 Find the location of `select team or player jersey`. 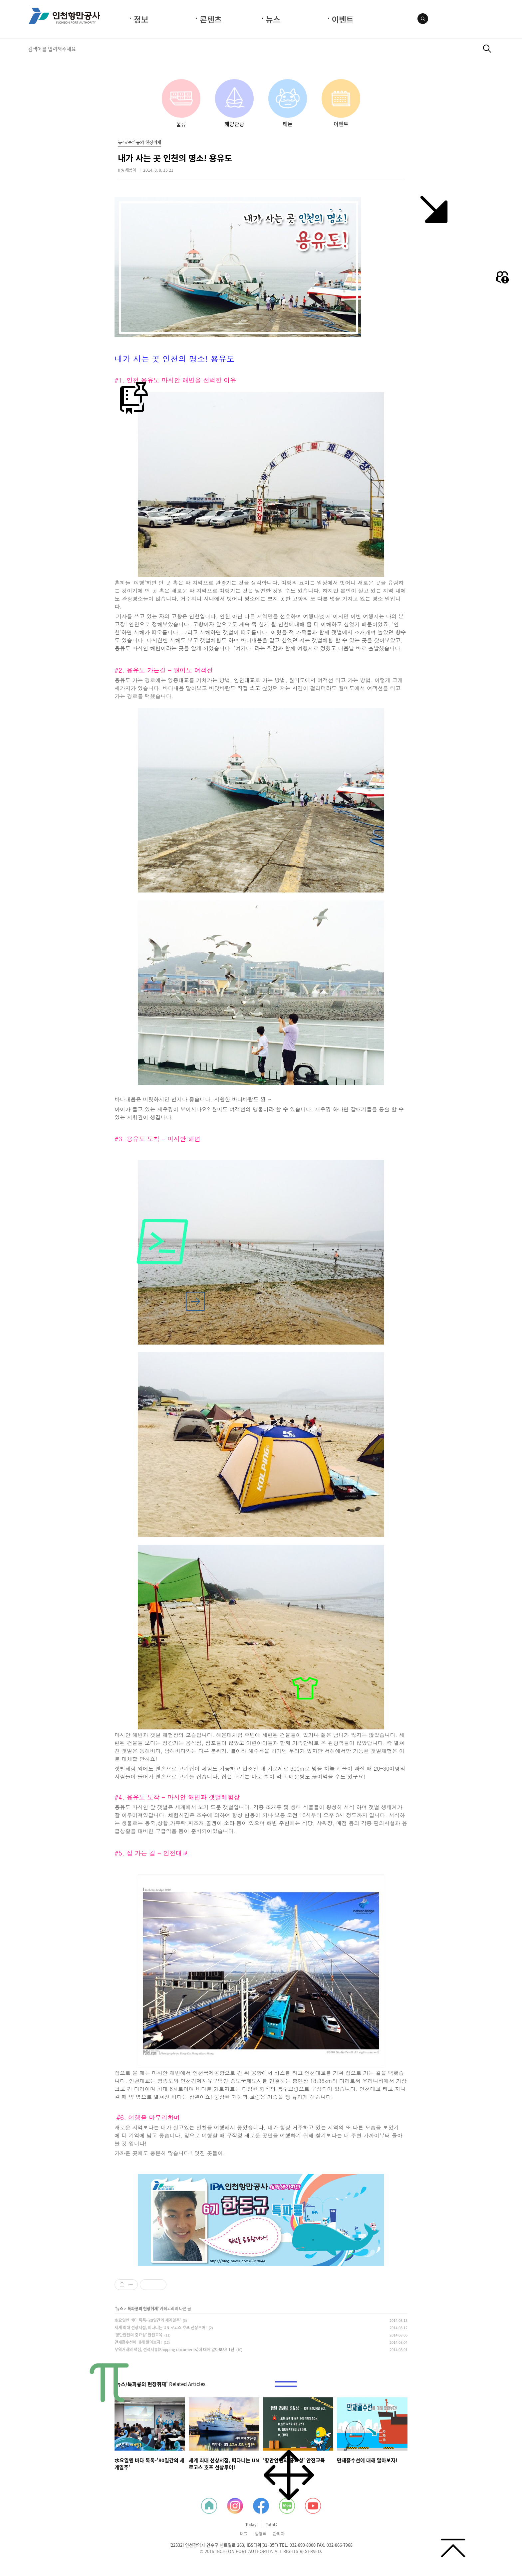

select team or player jersey is located at coordinates (305, 1688).